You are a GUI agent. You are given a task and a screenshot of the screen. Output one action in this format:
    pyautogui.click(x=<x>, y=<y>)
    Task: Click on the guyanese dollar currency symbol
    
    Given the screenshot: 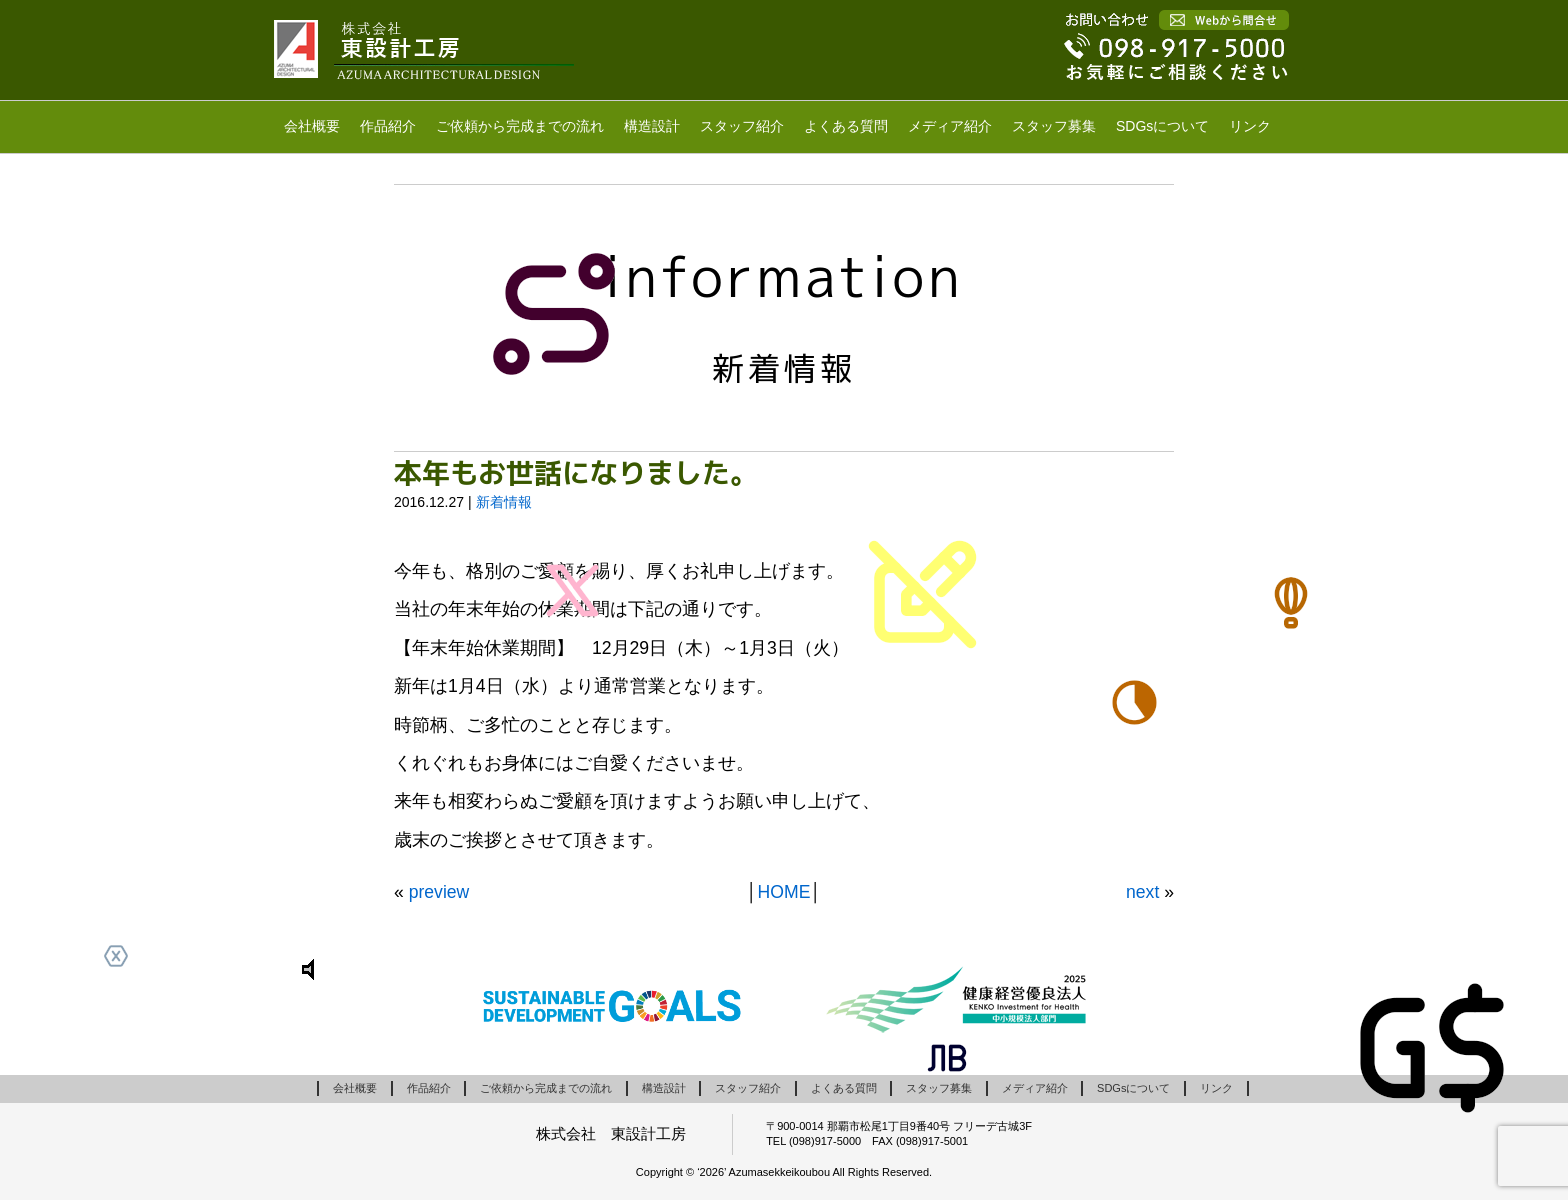 What is the action you would take?
    pyautogui.click(x=1432, y=1048)
    